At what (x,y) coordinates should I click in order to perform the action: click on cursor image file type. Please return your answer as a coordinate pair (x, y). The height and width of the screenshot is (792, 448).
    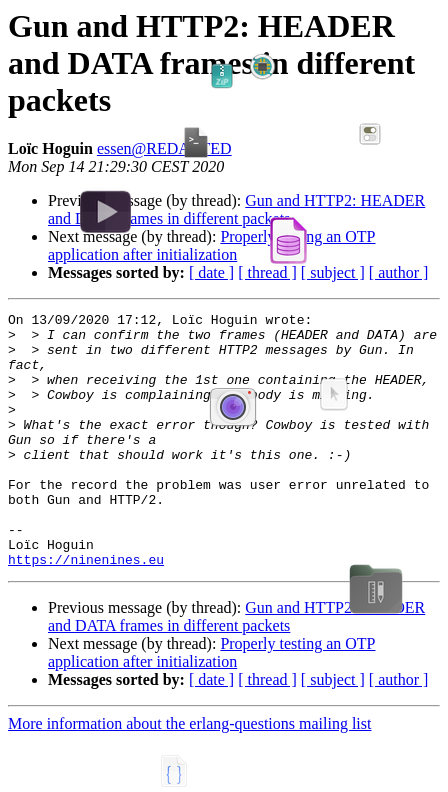
    Looking at the image, I should click on (334, 394).